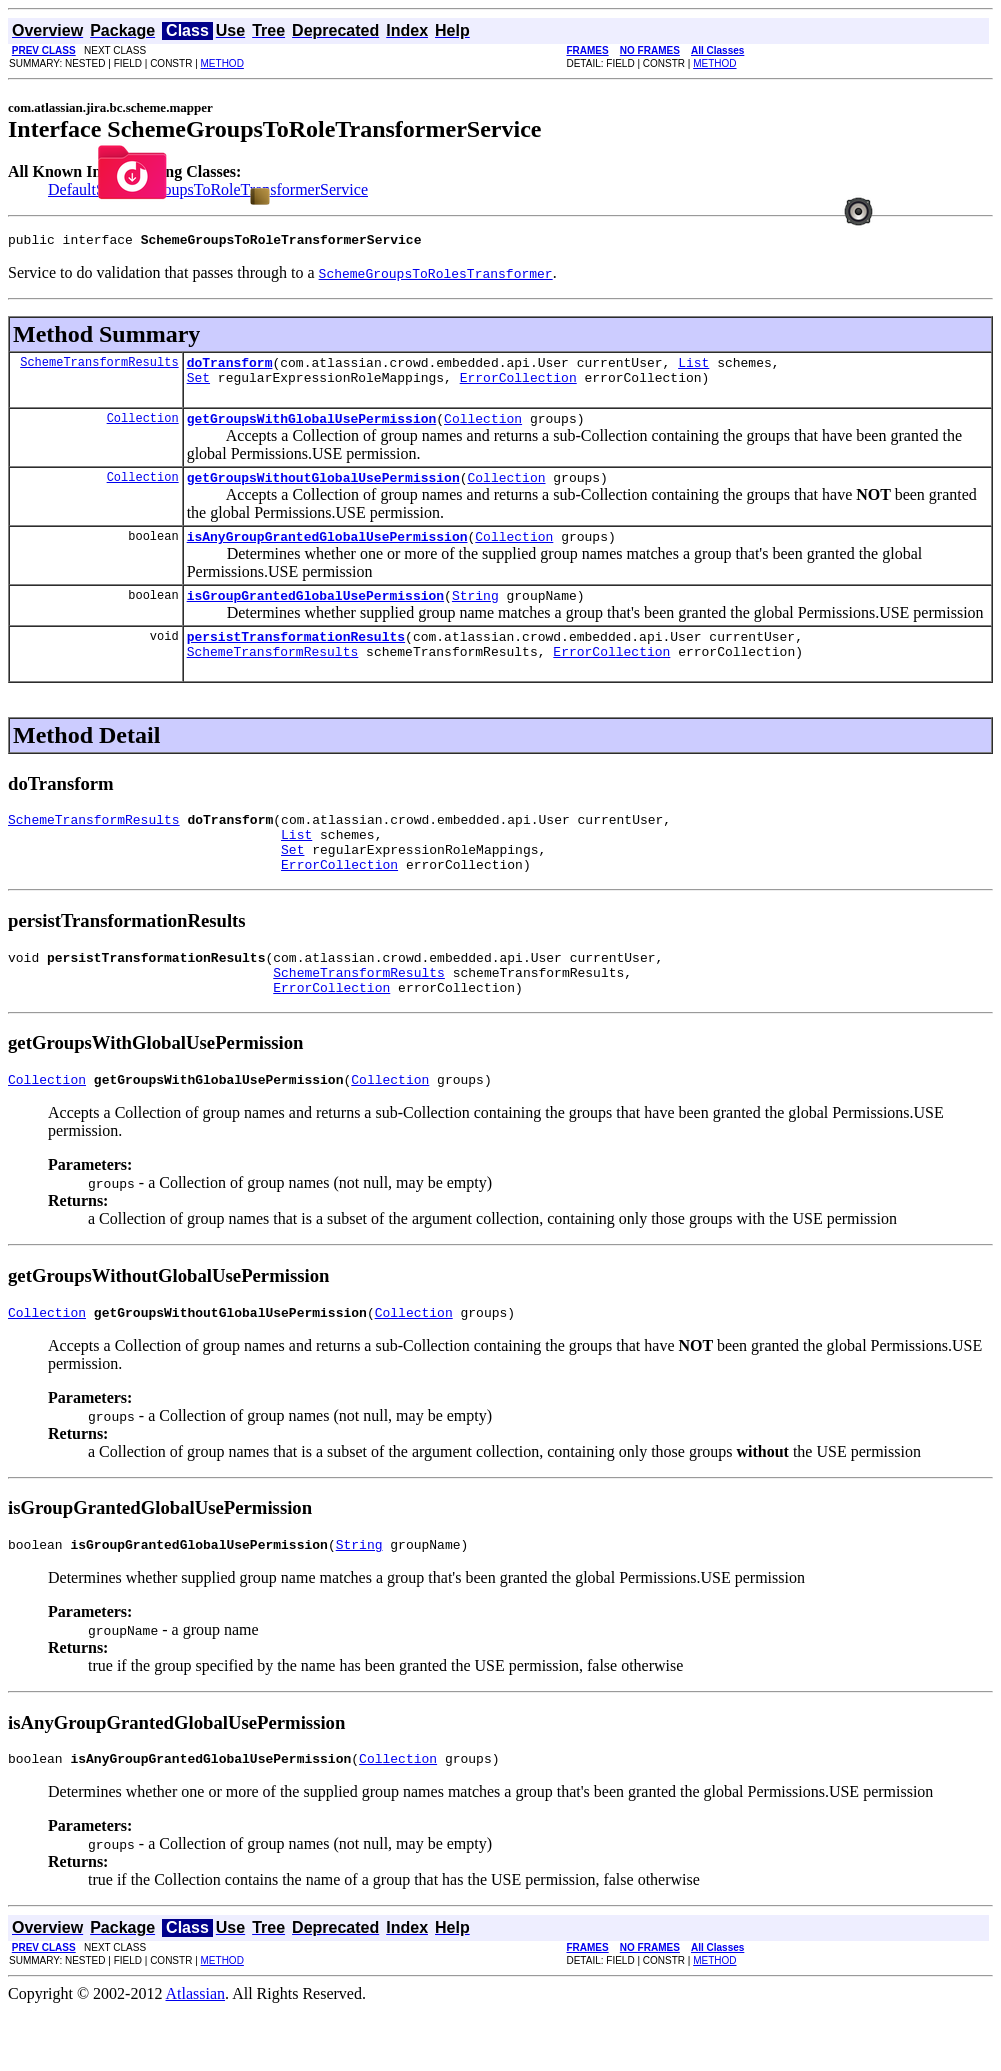 This screenshot has width=1001, height=2071. Describe the element at coordinates (132, 174) in the screenshot. I see `open 4K Tokkit video downloads folder` at that location.